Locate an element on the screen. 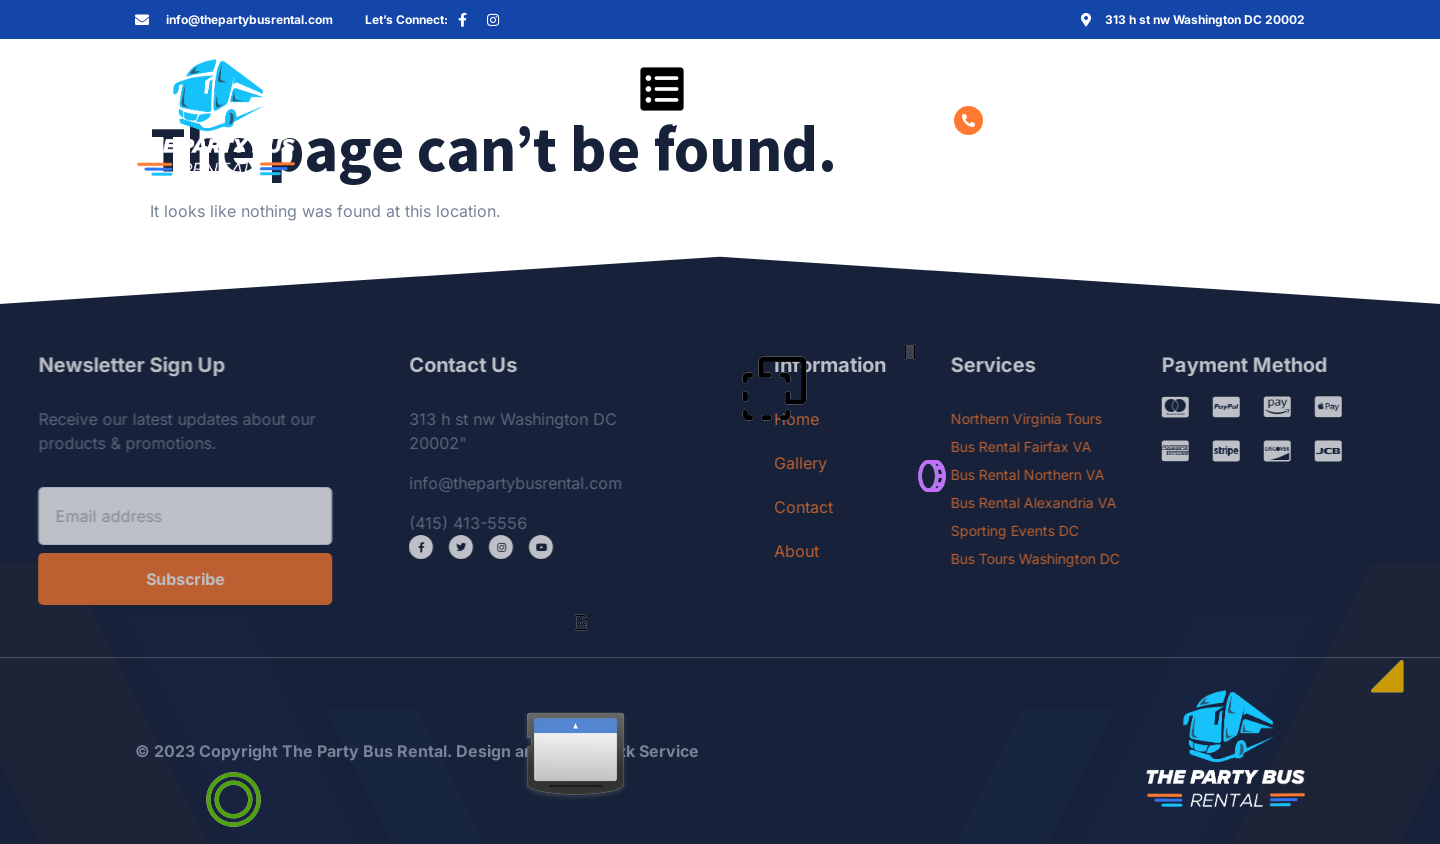 The image size is (1440, 844). bring selected layer to front is located at coordinates (774, 388).